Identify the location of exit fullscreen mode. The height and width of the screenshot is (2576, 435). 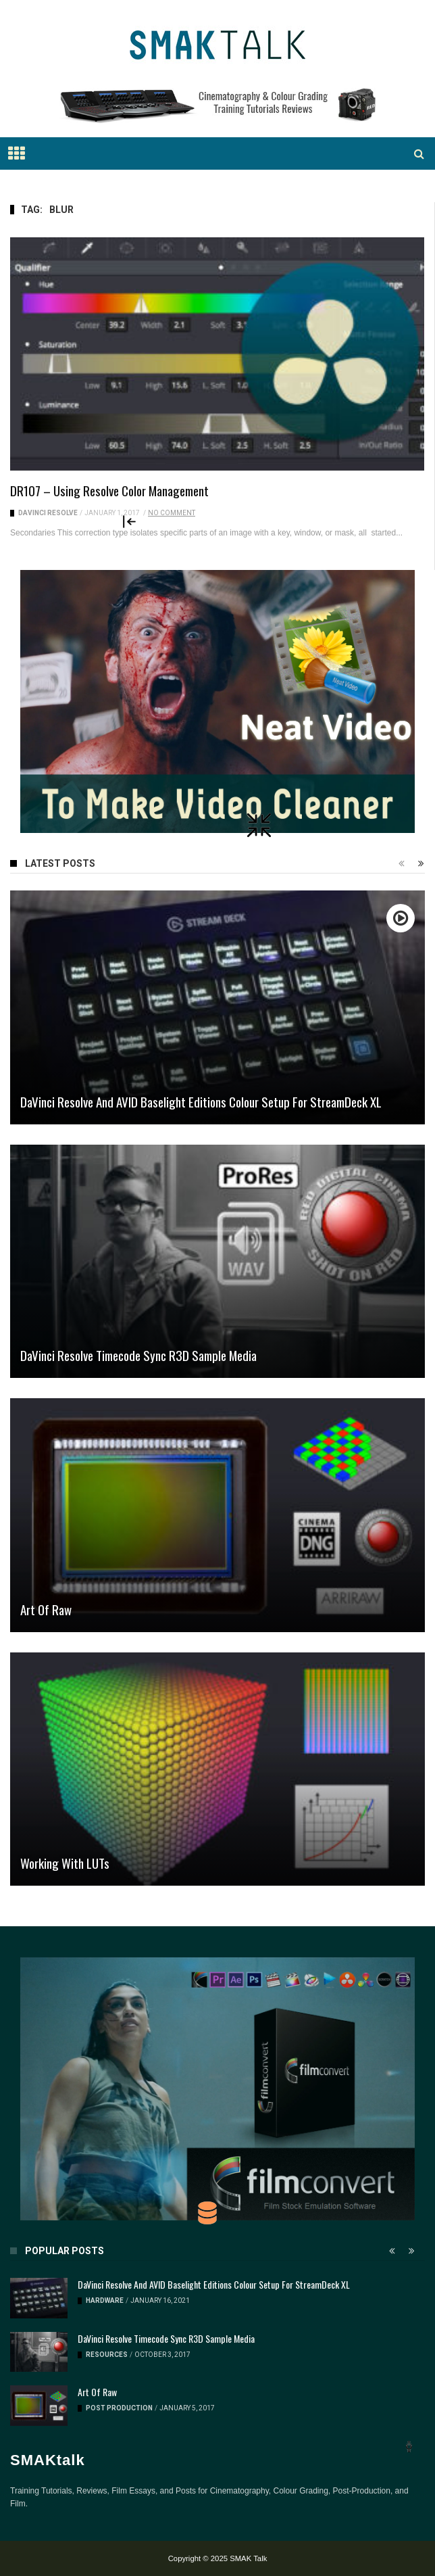
(259, 825).